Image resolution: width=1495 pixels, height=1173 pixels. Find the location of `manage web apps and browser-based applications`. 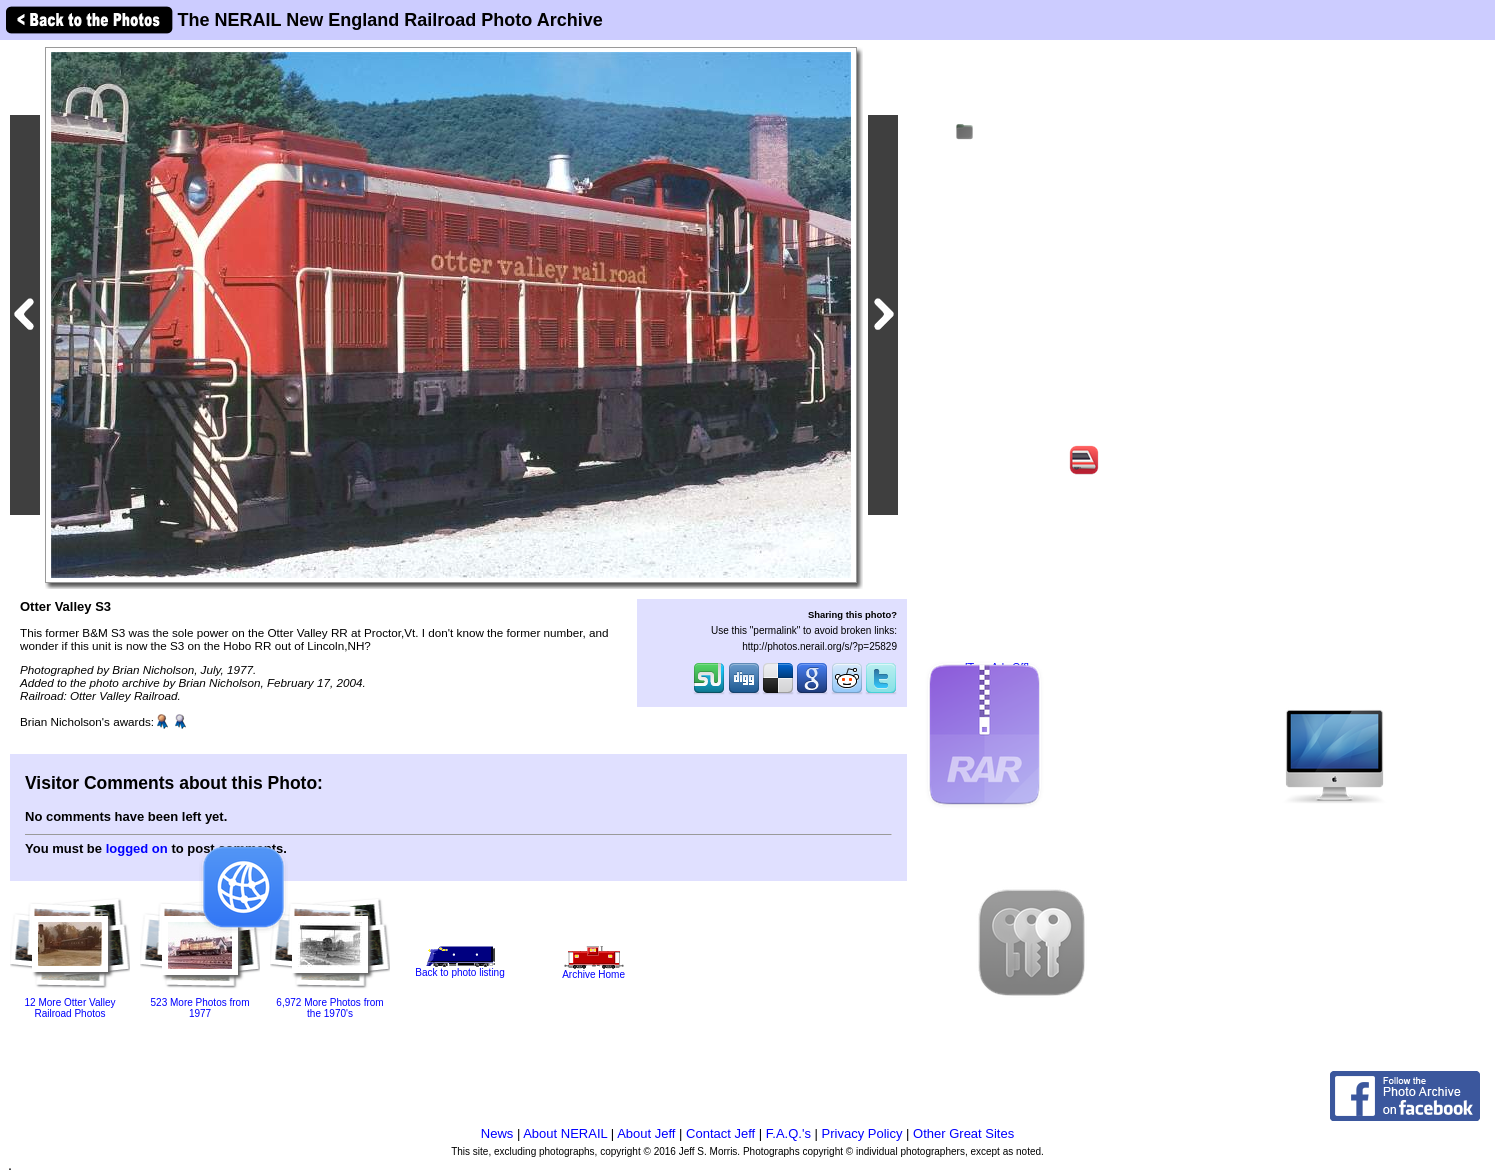

manage web apps and browser-based applications is located at coordinates (243, 888).